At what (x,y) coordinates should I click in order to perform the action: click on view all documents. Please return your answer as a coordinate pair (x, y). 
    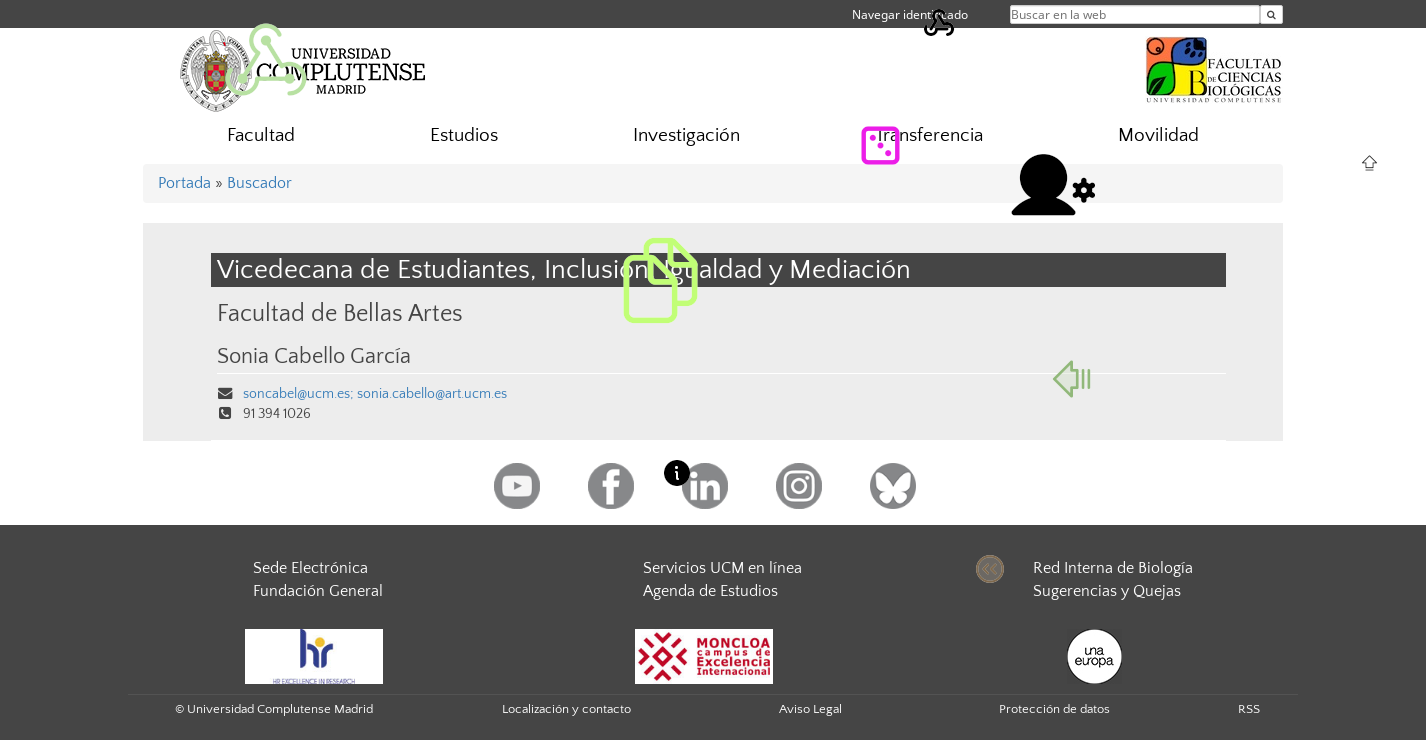
    Looking at the image, I should click on (660, 280).